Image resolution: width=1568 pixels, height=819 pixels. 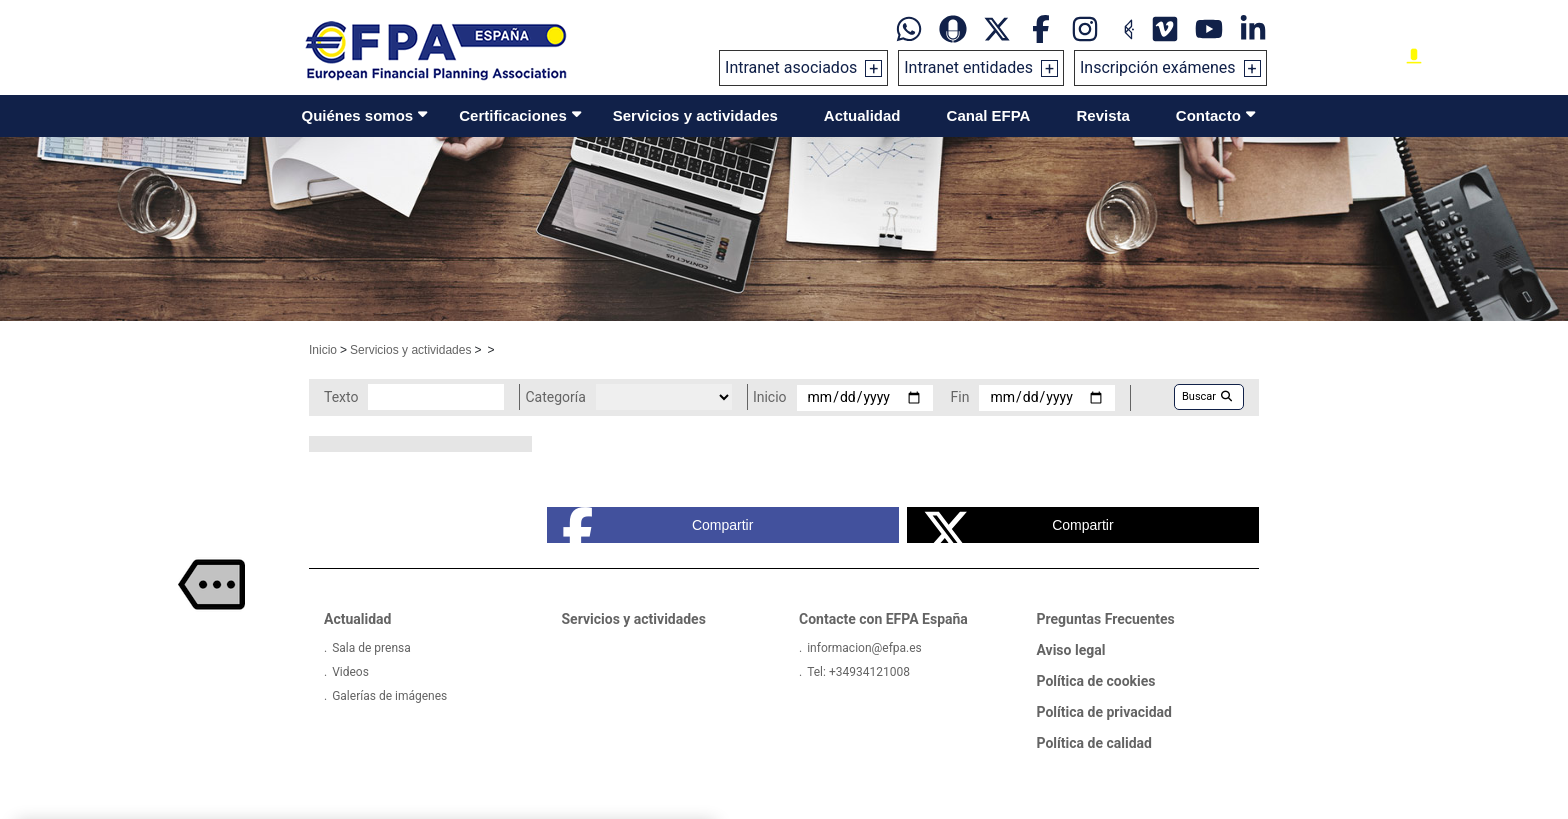 What do you see at coordinates (211, 584) in the screenshot?
I see `view more notifications` at bounding box center [211, 584].